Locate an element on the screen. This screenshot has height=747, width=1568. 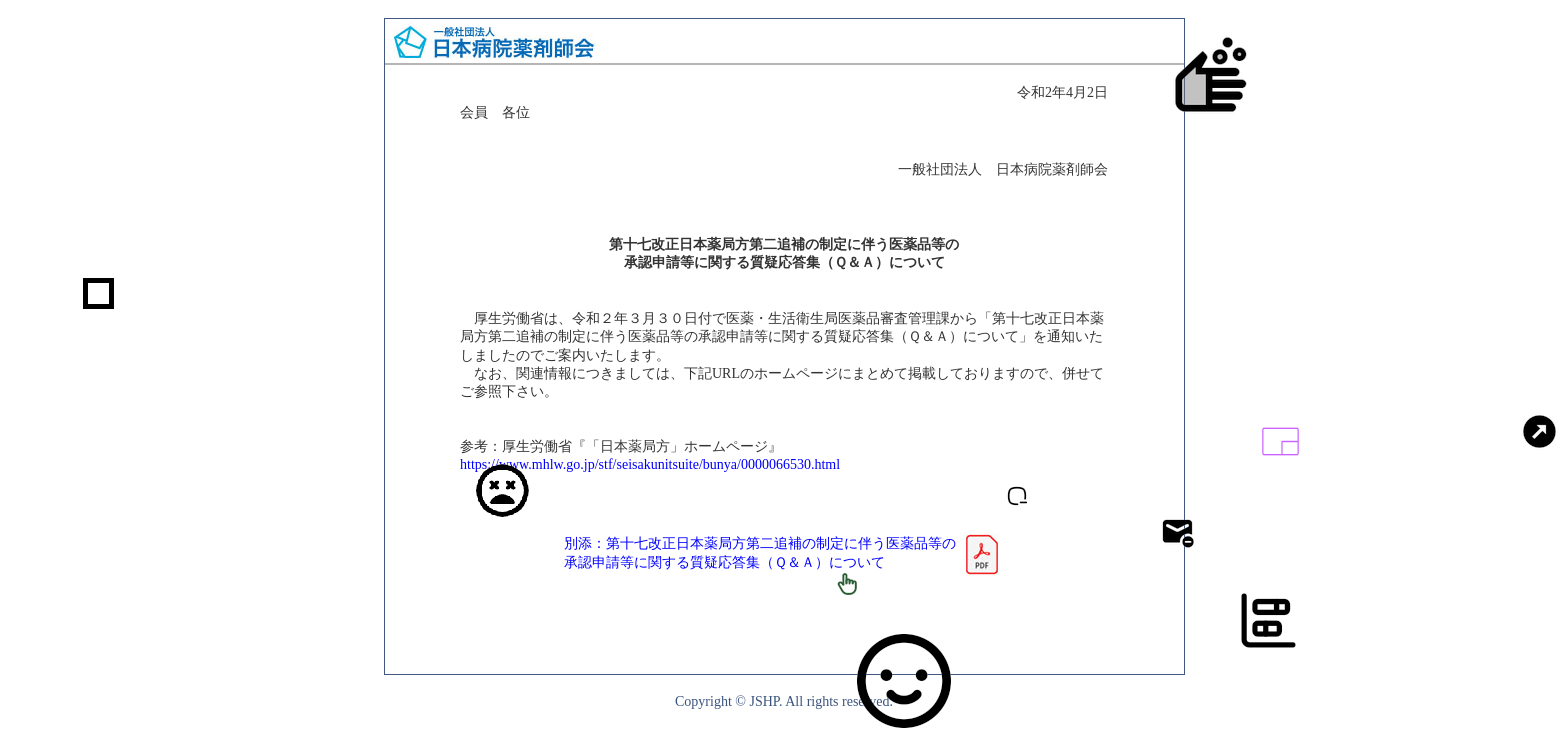
open link in new tab or window is located at coordinates (1539, 431).